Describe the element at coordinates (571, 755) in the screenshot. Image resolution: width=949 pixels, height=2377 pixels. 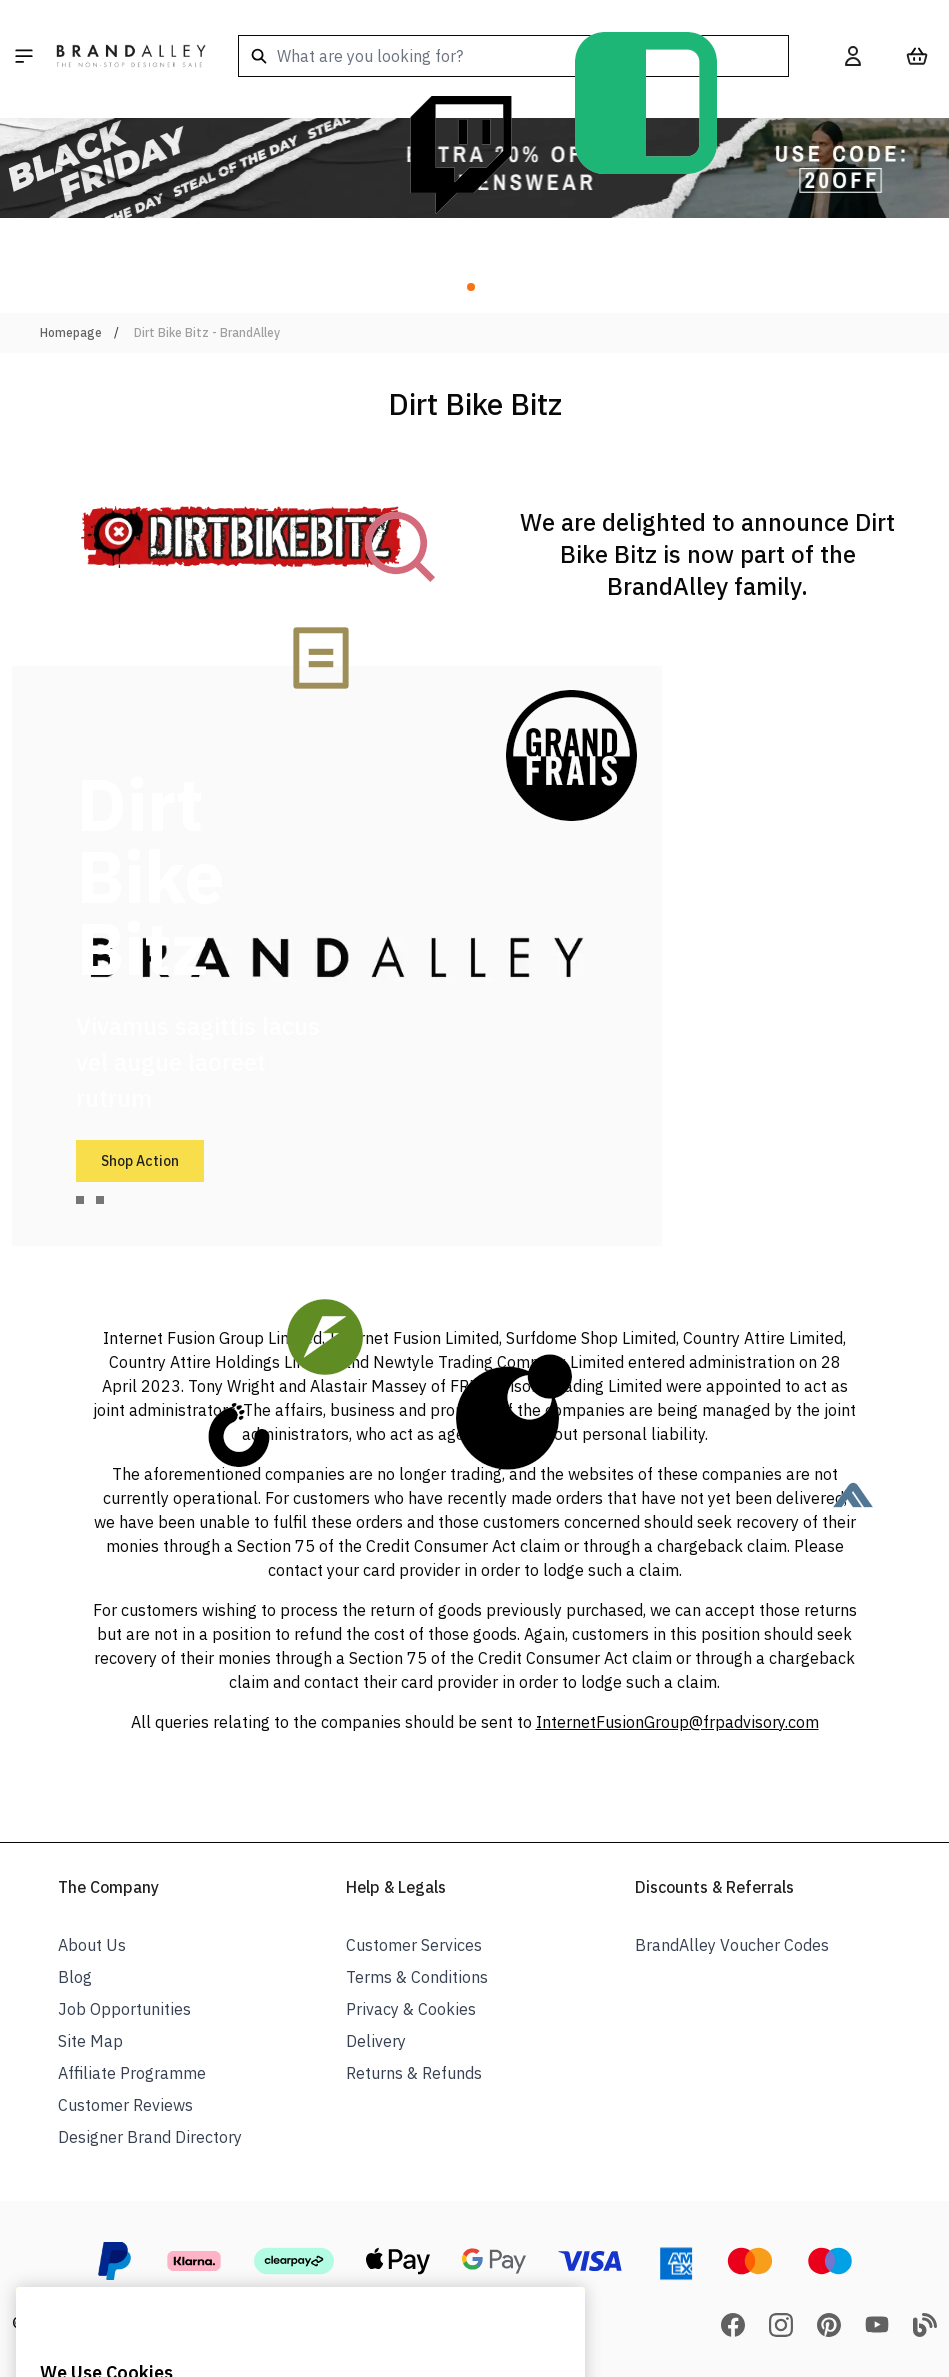
I see `grand frais grocery store logo` at that location.